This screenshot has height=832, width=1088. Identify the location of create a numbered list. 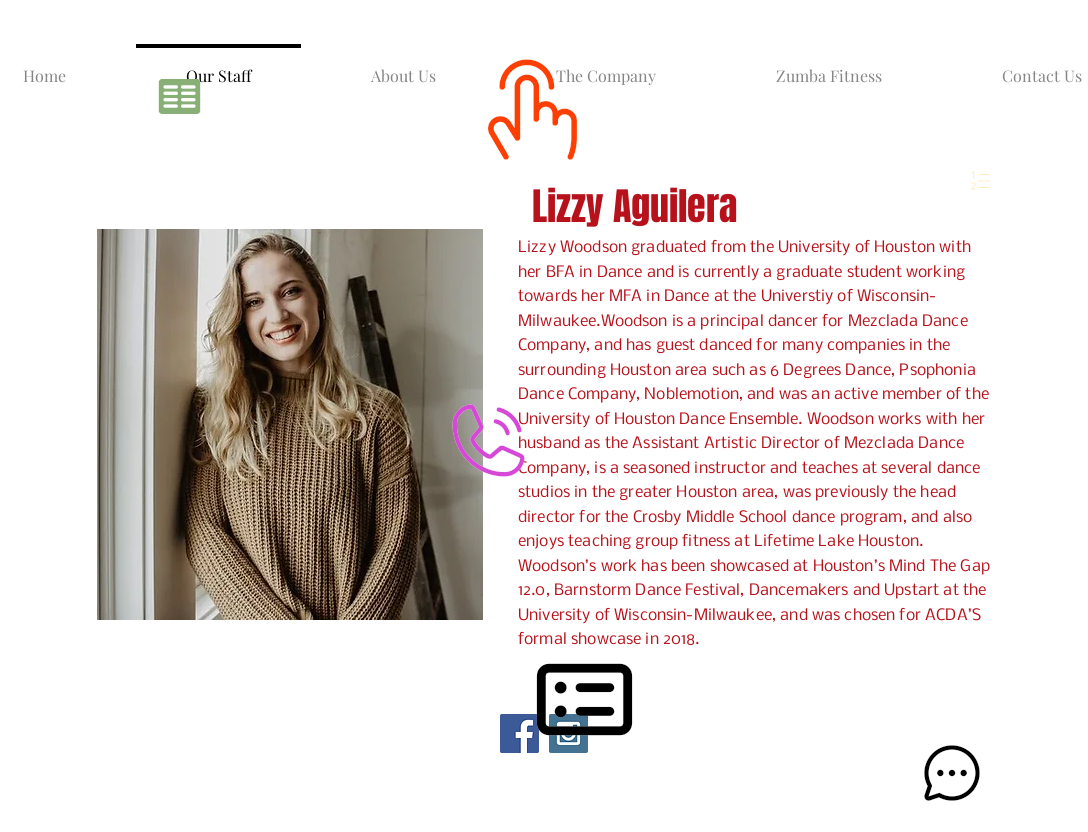
(981, 181).